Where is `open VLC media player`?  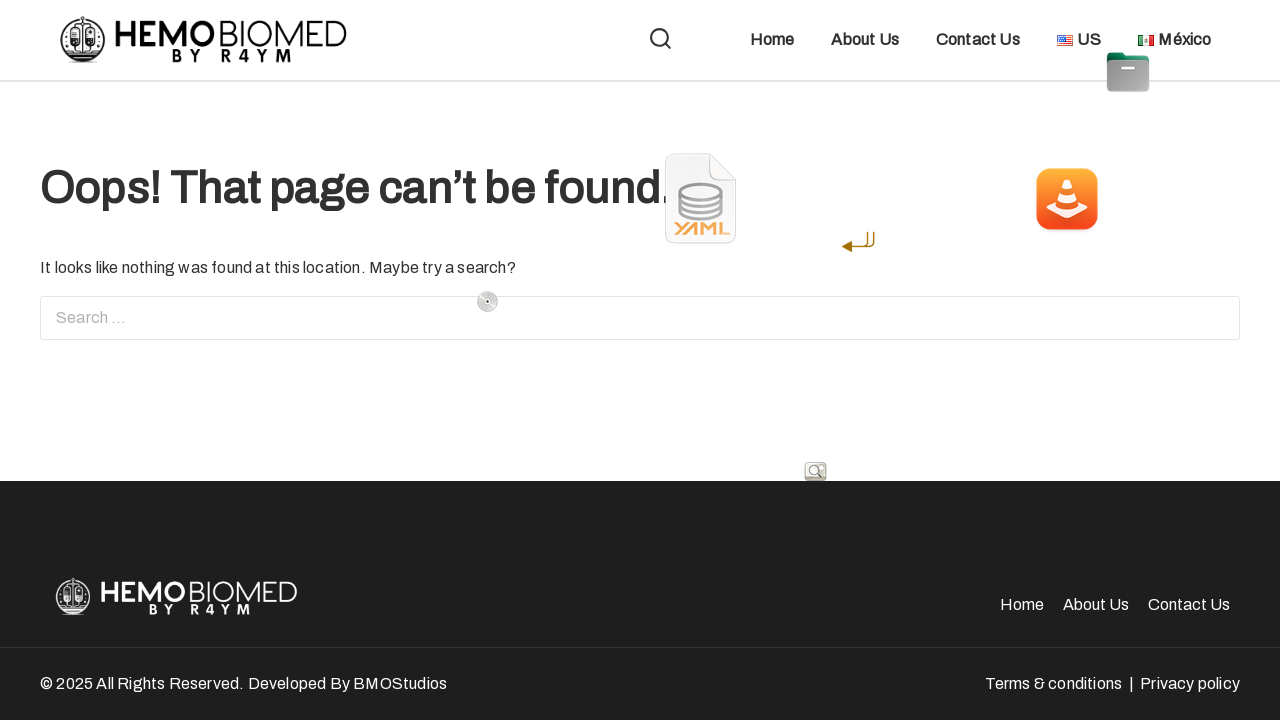 open VLC media player is located at coordinates (1067, 199).